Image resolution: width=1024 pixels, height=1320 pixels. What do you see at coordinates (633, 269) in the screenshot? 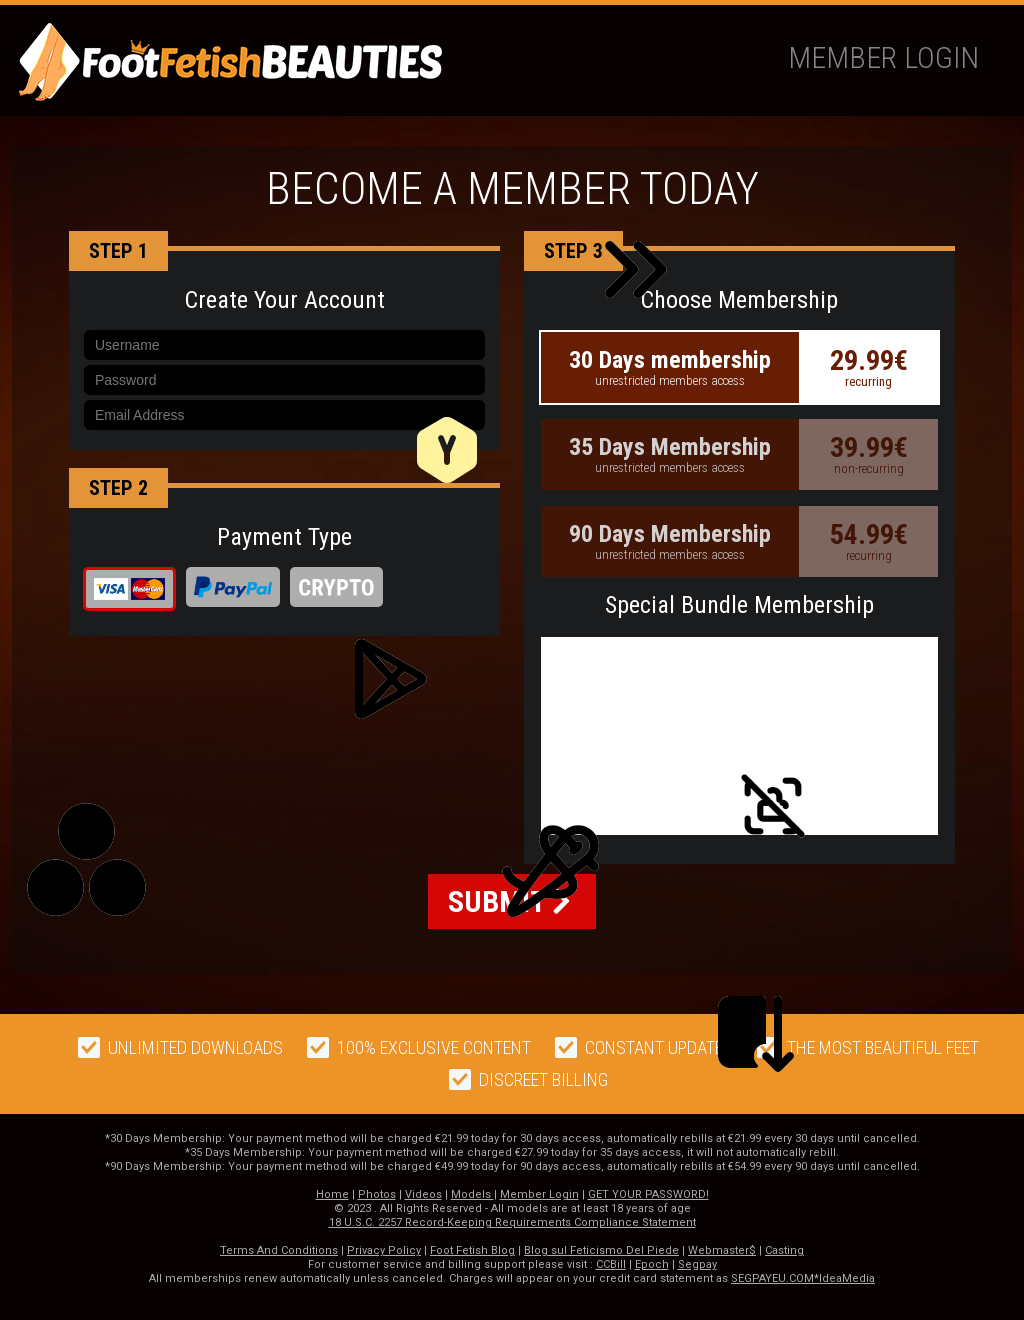
I see `skip forward or advance to next item` at bounding box center [633, 269].